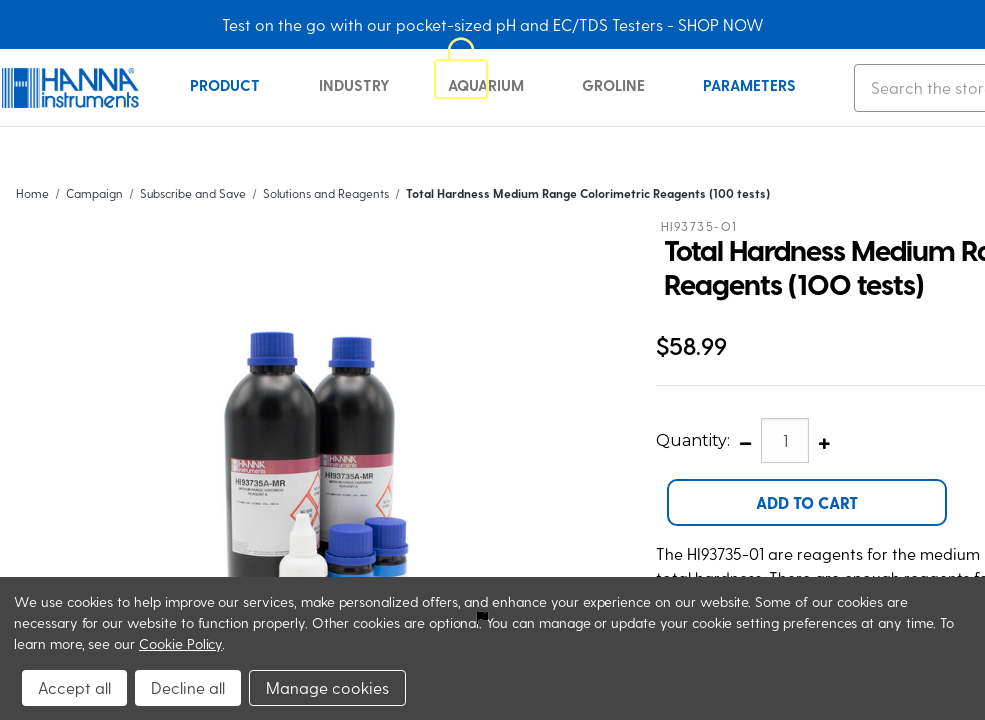 The width and height of the screenshot is (985, 720). I want to click on unlocked or unsecured state, so click(461, 72).